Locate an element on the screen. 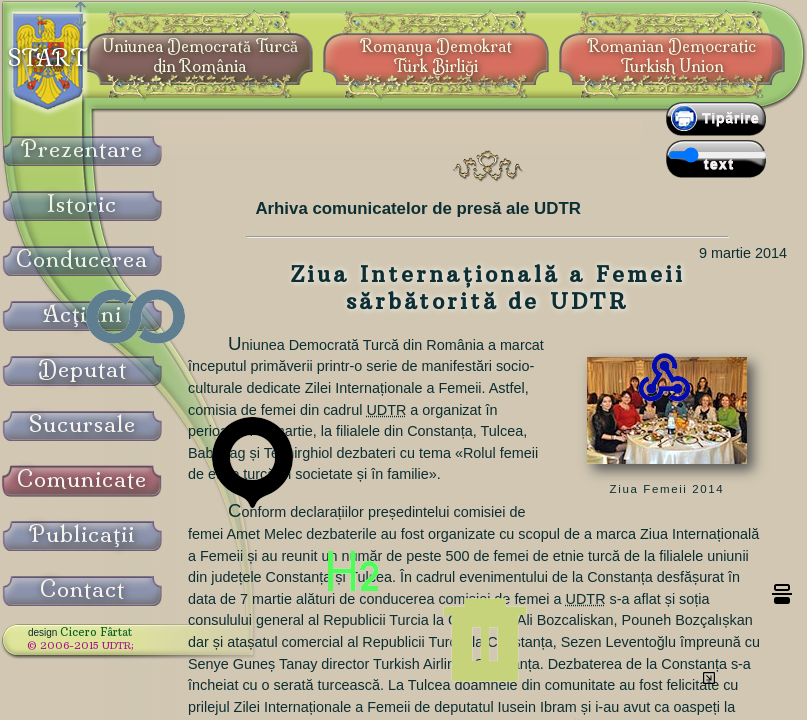 Image resolution: width=807 pixels, height=720 pixels. visit gitconnected developer portfolio platform is located at coordinates (135, 316).